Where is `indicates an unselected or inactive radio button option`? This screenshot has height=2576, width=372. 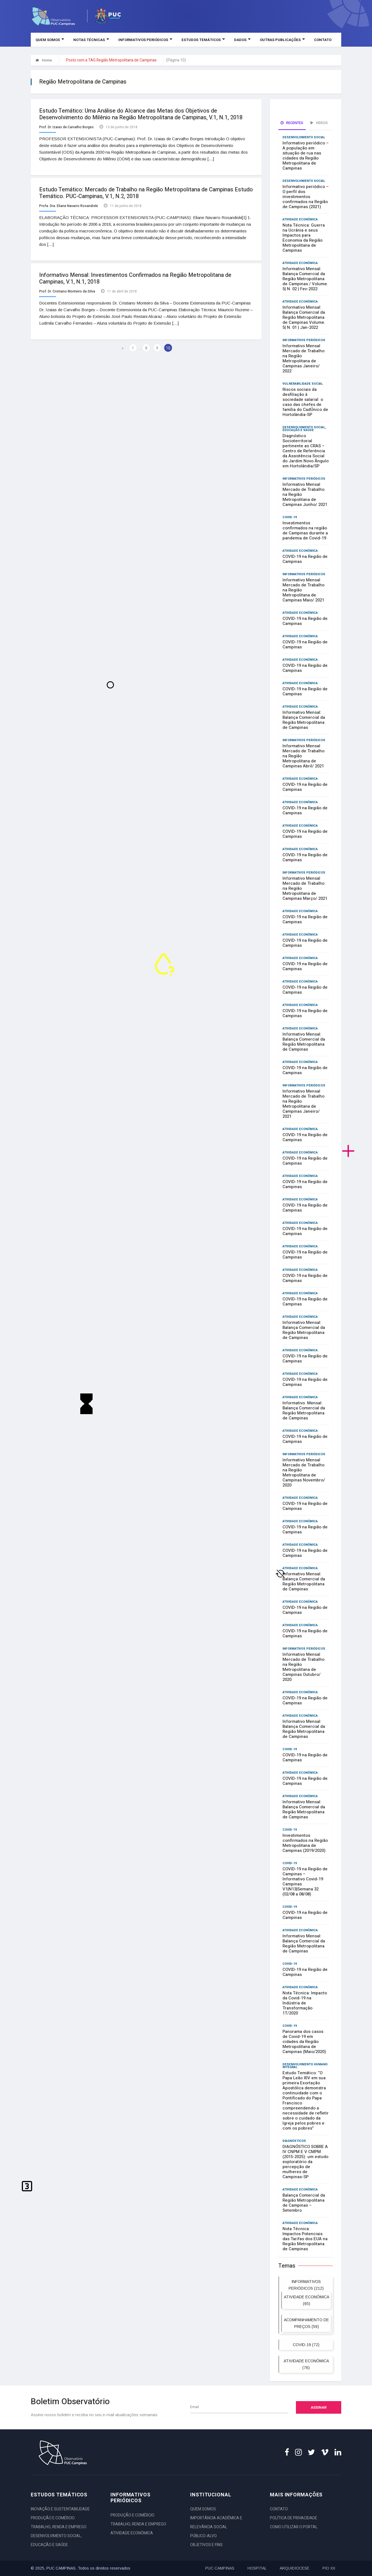 indicates an unselected or inactive radio button option is located at coordinates (110, 685).